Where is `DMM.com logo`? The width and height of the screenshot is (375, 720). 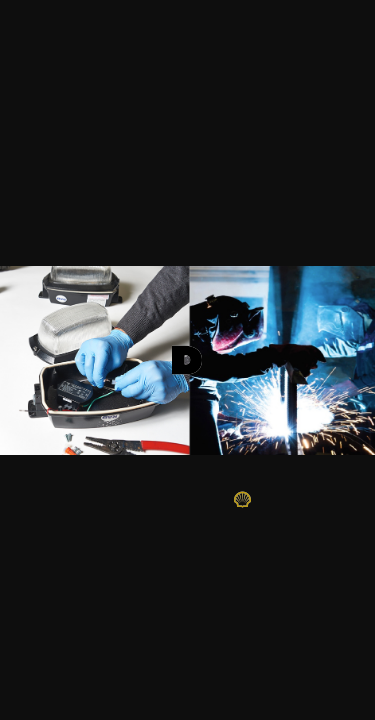
DMM.com logo is located at coordinates (187, 360).